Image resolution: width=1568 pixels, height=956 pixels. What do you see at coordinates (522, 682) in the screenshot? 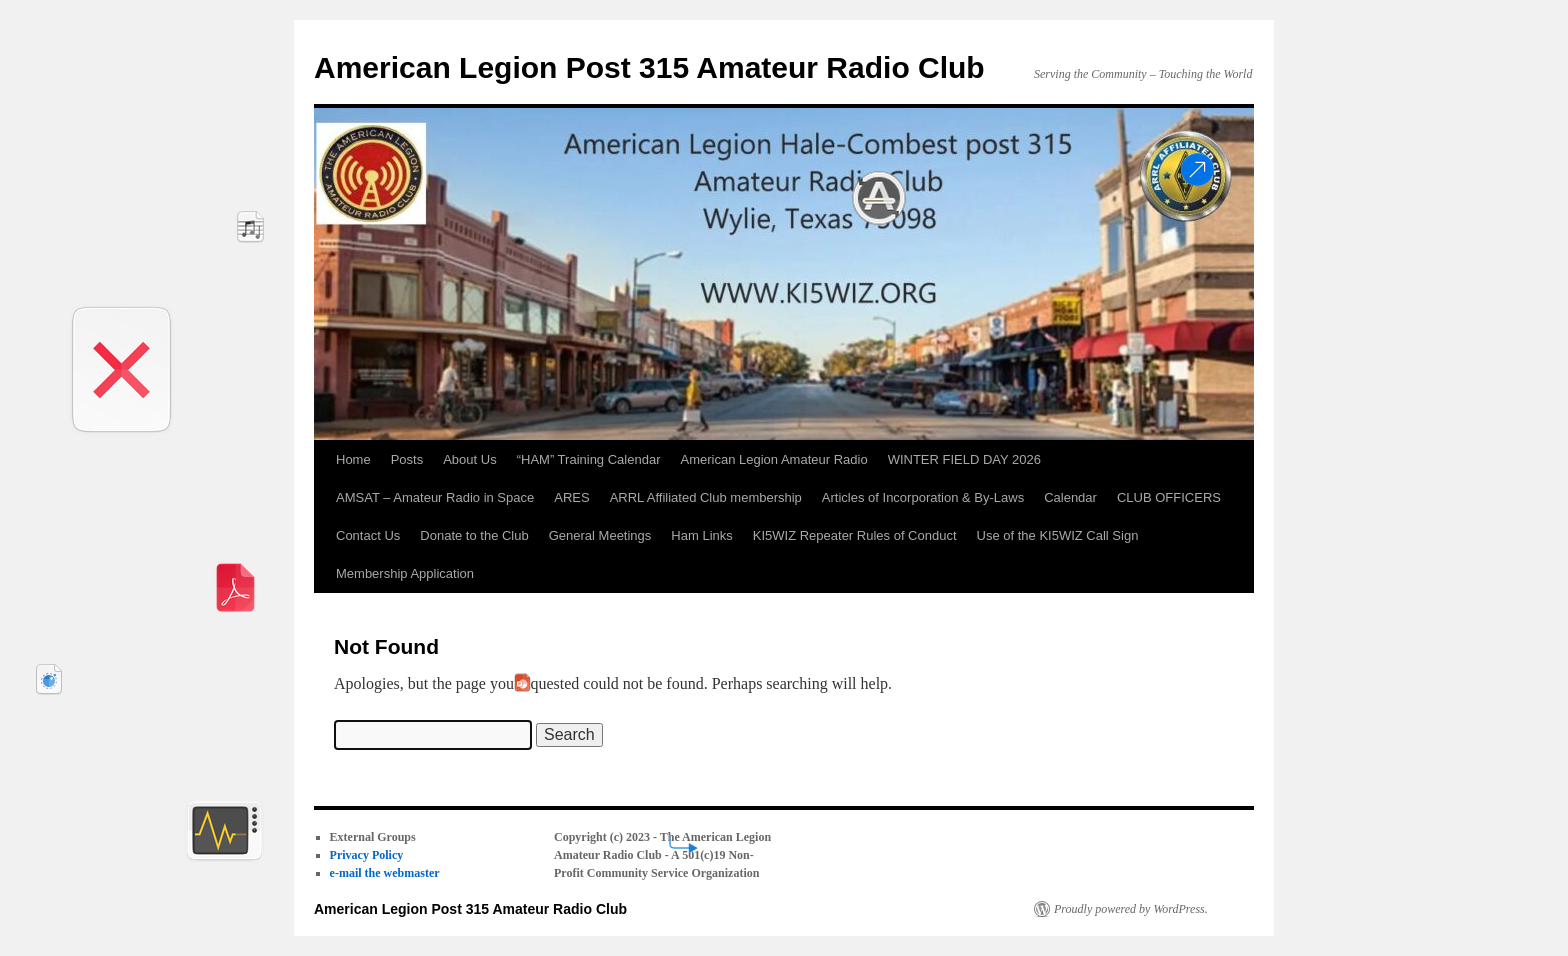
I see `a Microsoft PowerPoint file` at bounding box center [522, 682].